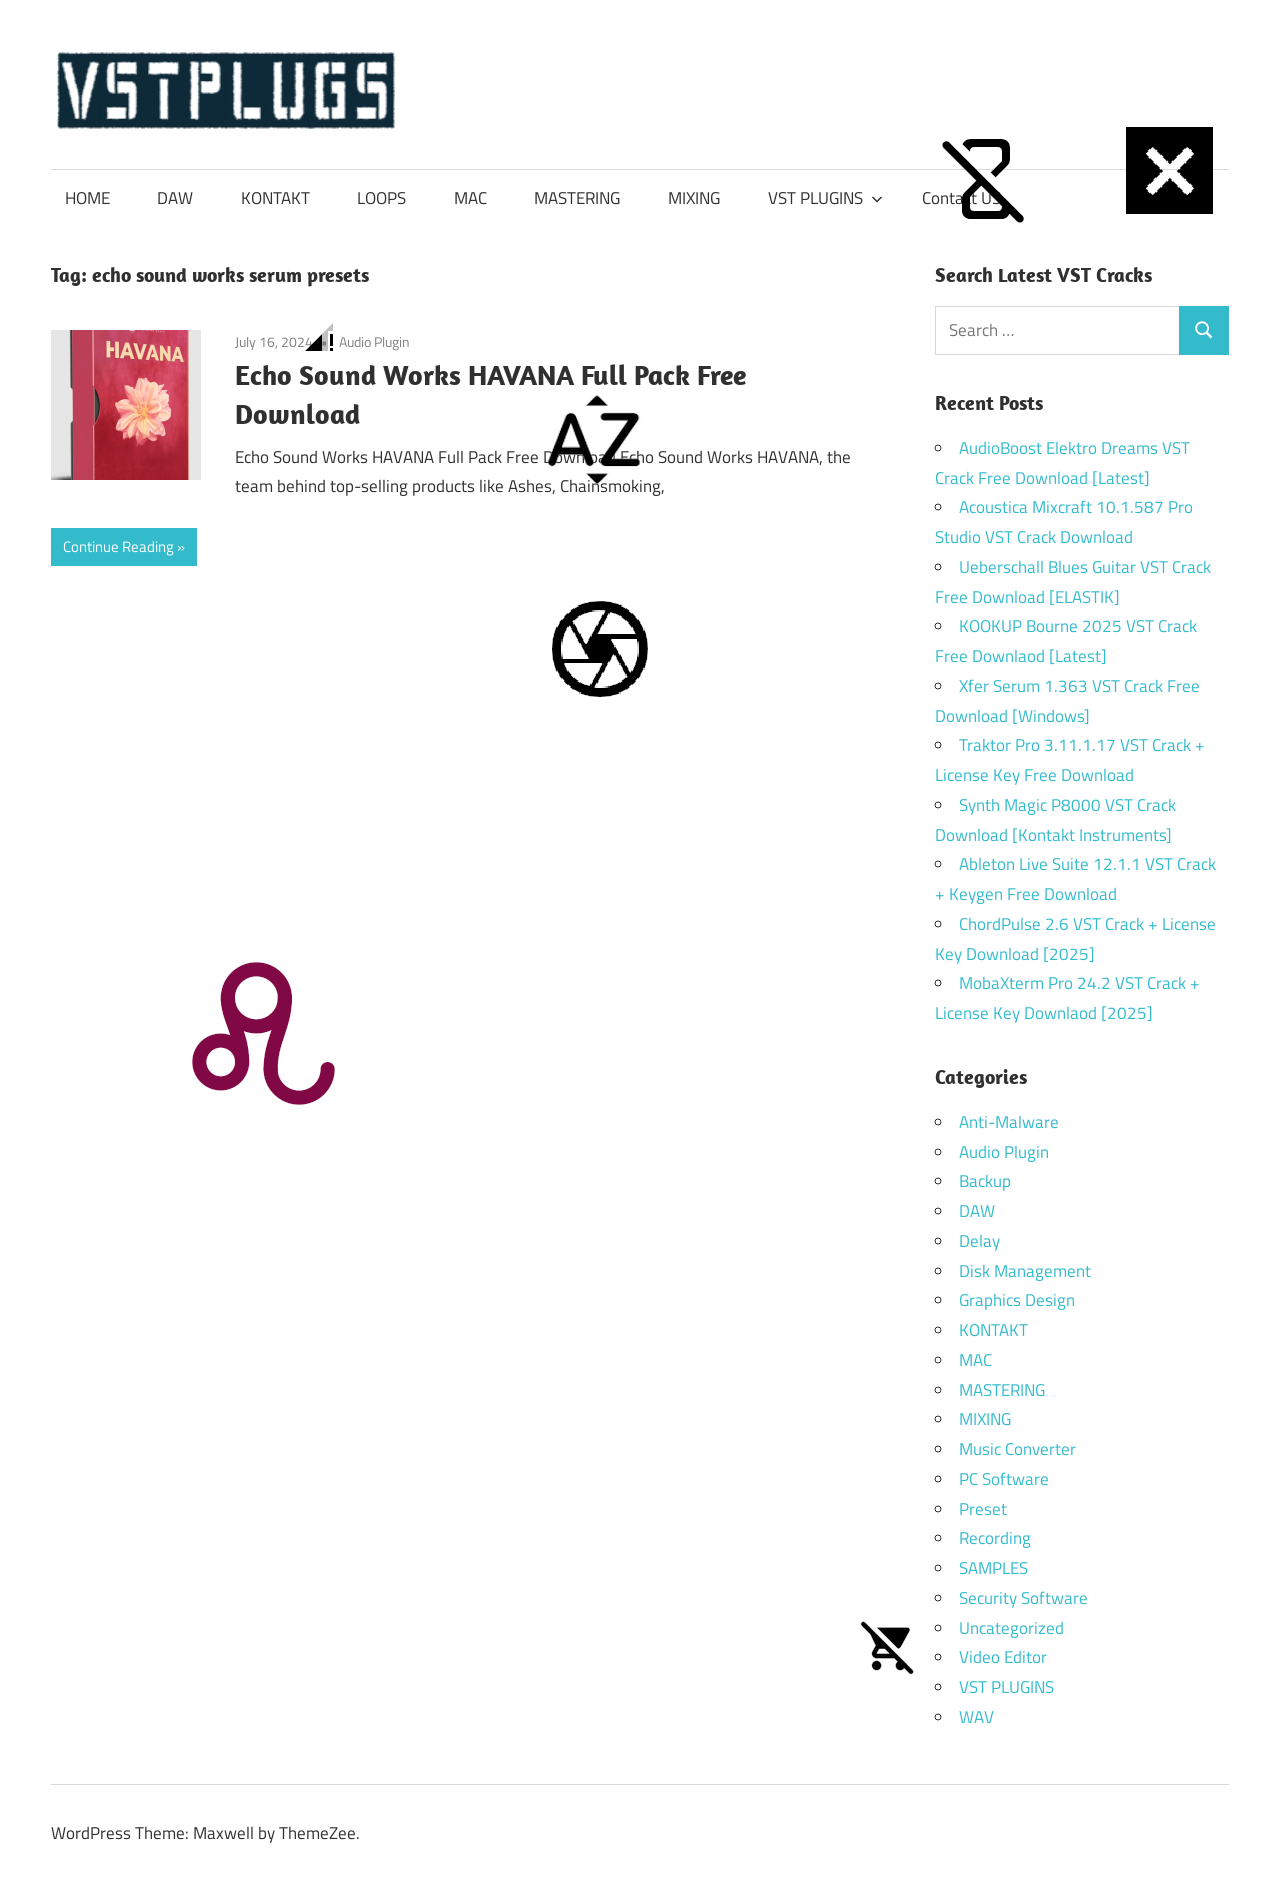 This screenshot has height=1882, width=1280. Describe the element at coordinates (1170, 171) in the screenshot. I see `close or dismiss a dialog` at that location.